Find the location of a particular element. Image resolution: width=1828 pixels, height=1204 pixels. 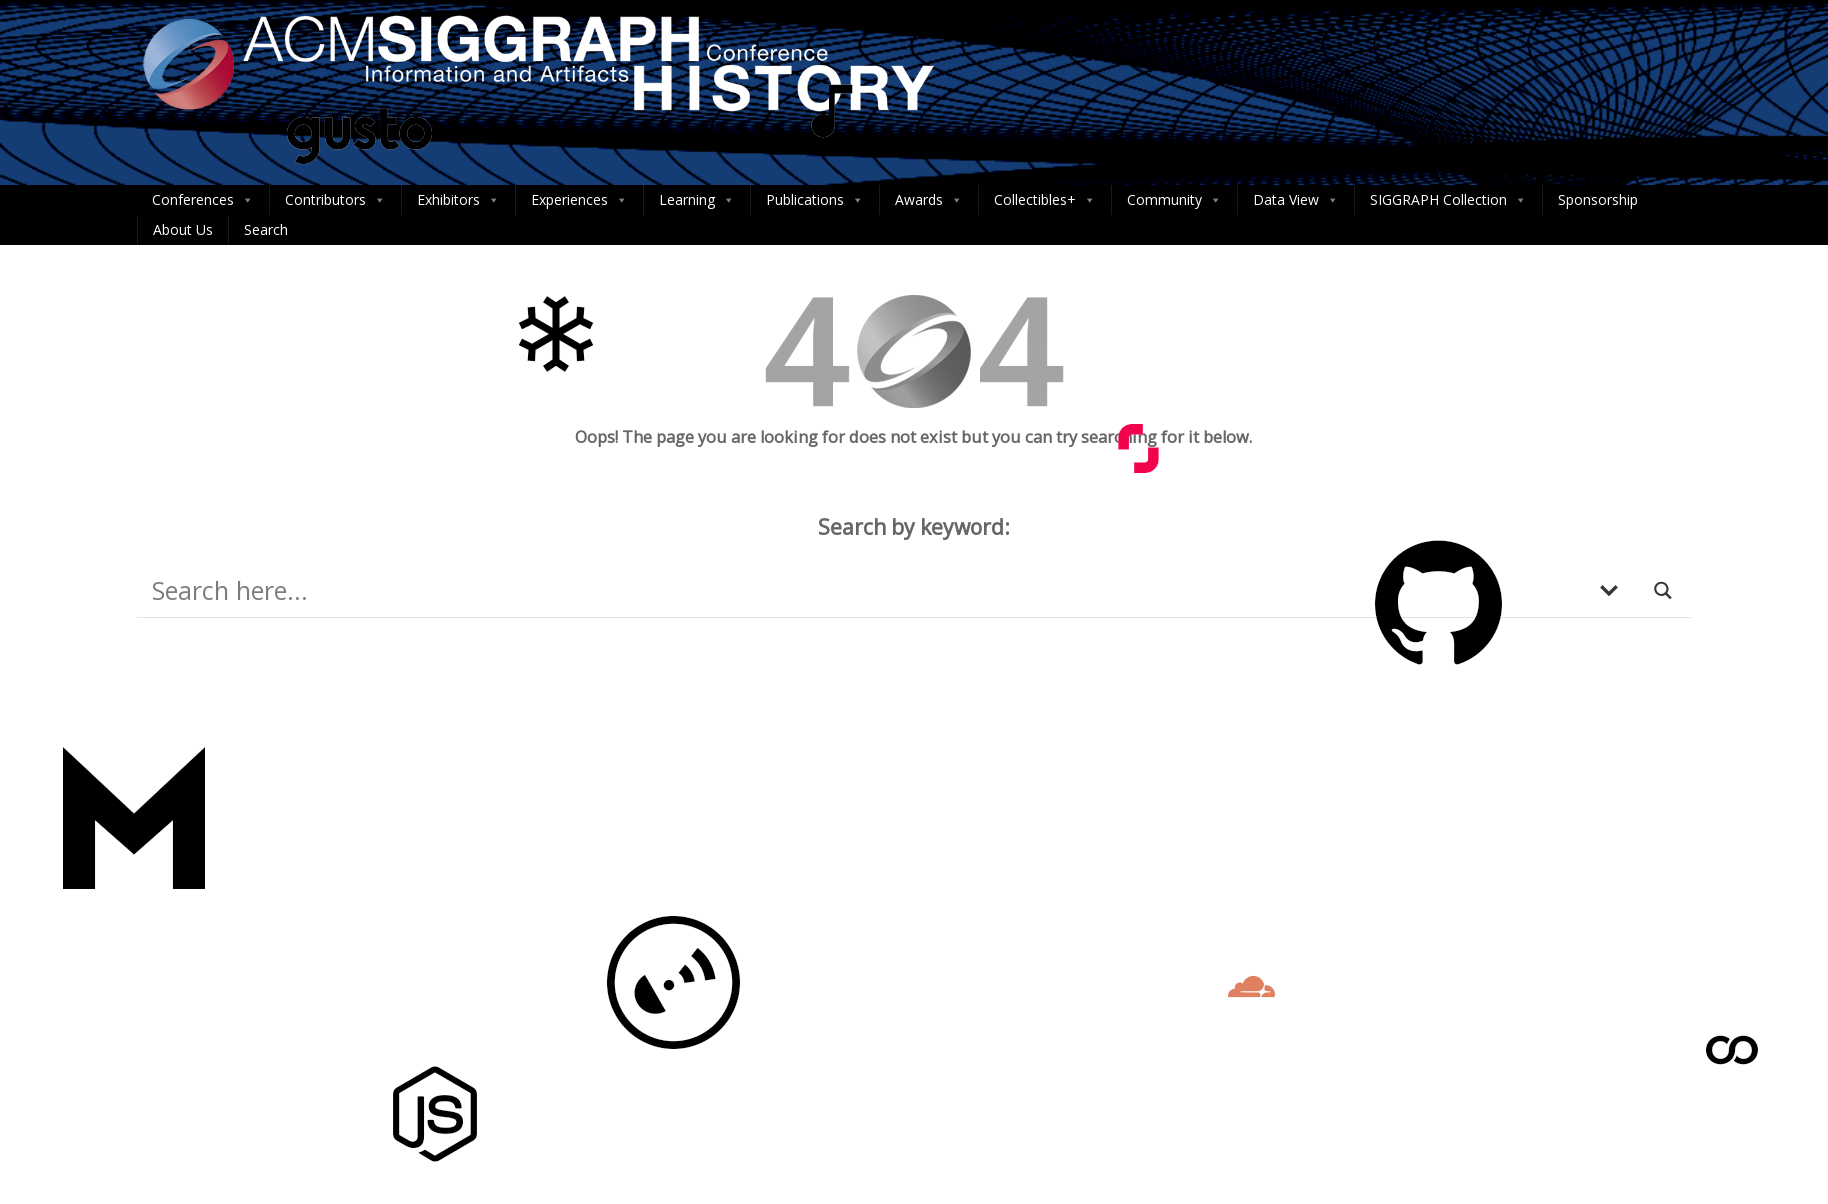

visit gitconnected developer portfolio platform is located at coordinates (1732, 1050).